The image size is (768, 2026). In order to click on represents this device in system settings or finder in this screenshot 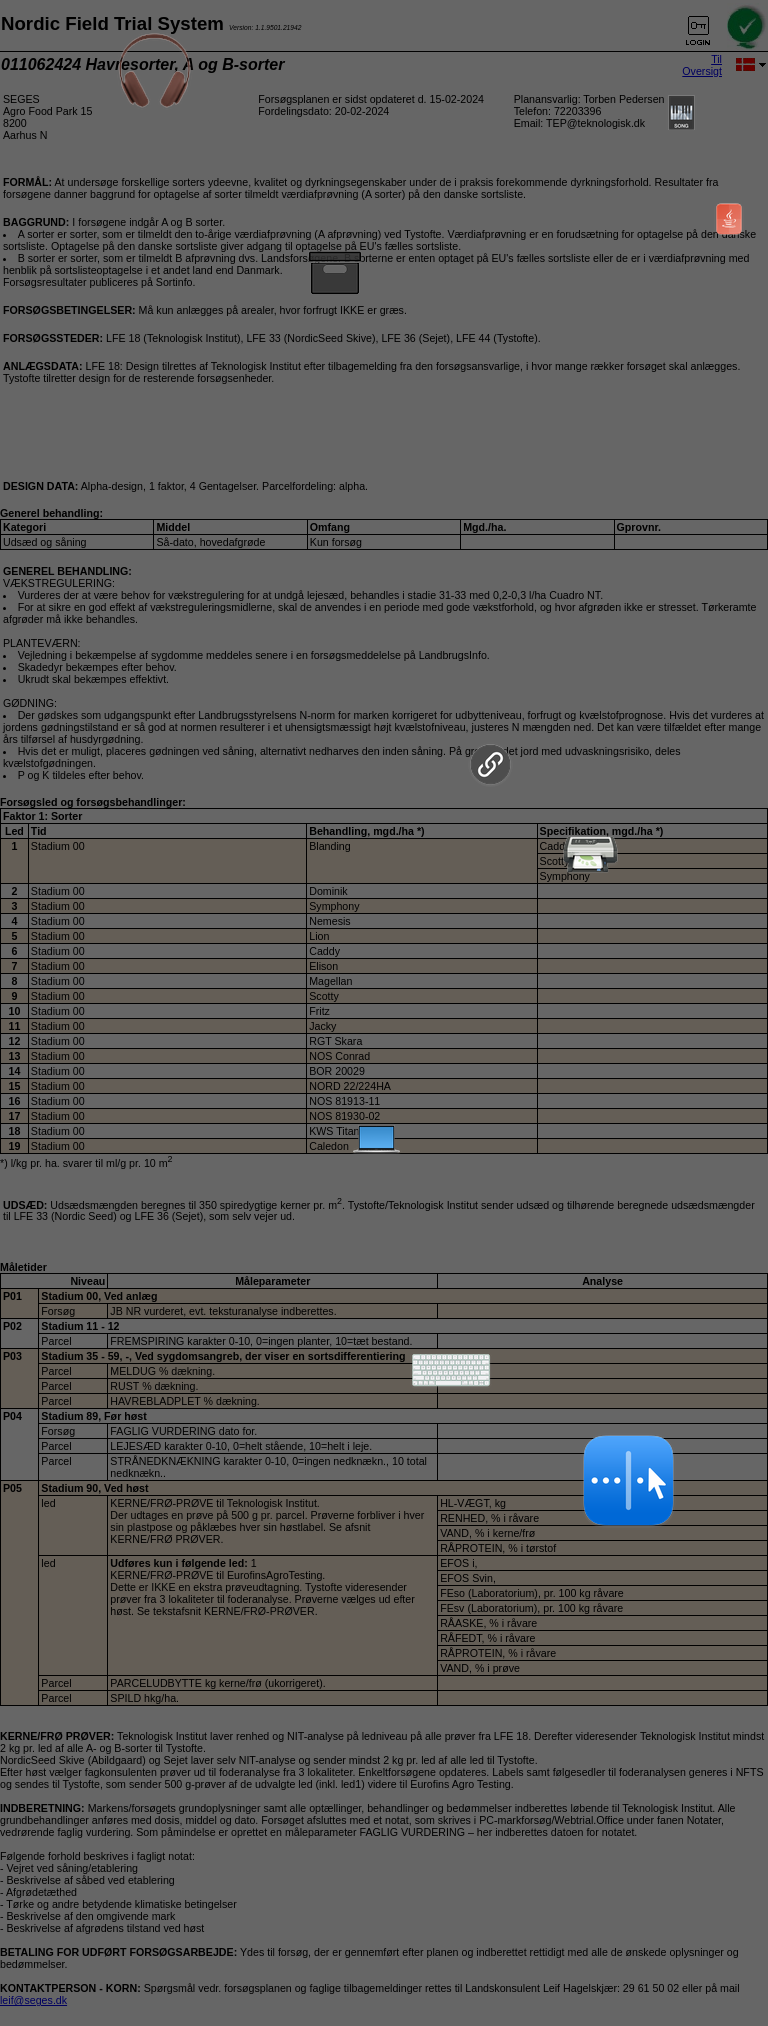, I will do `click(376, 1135)`.